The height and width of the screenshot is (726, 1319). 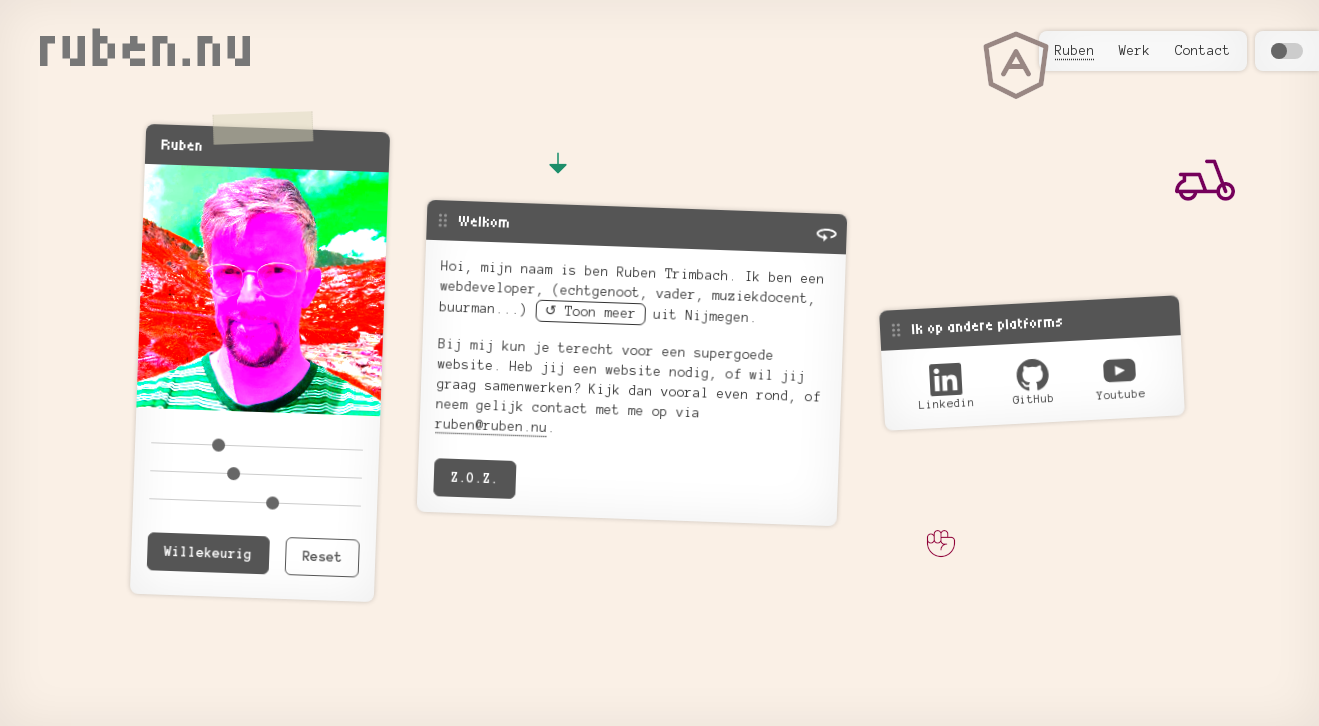 I want to click on indicates solidarity or support action, so click(x=941, y=543).